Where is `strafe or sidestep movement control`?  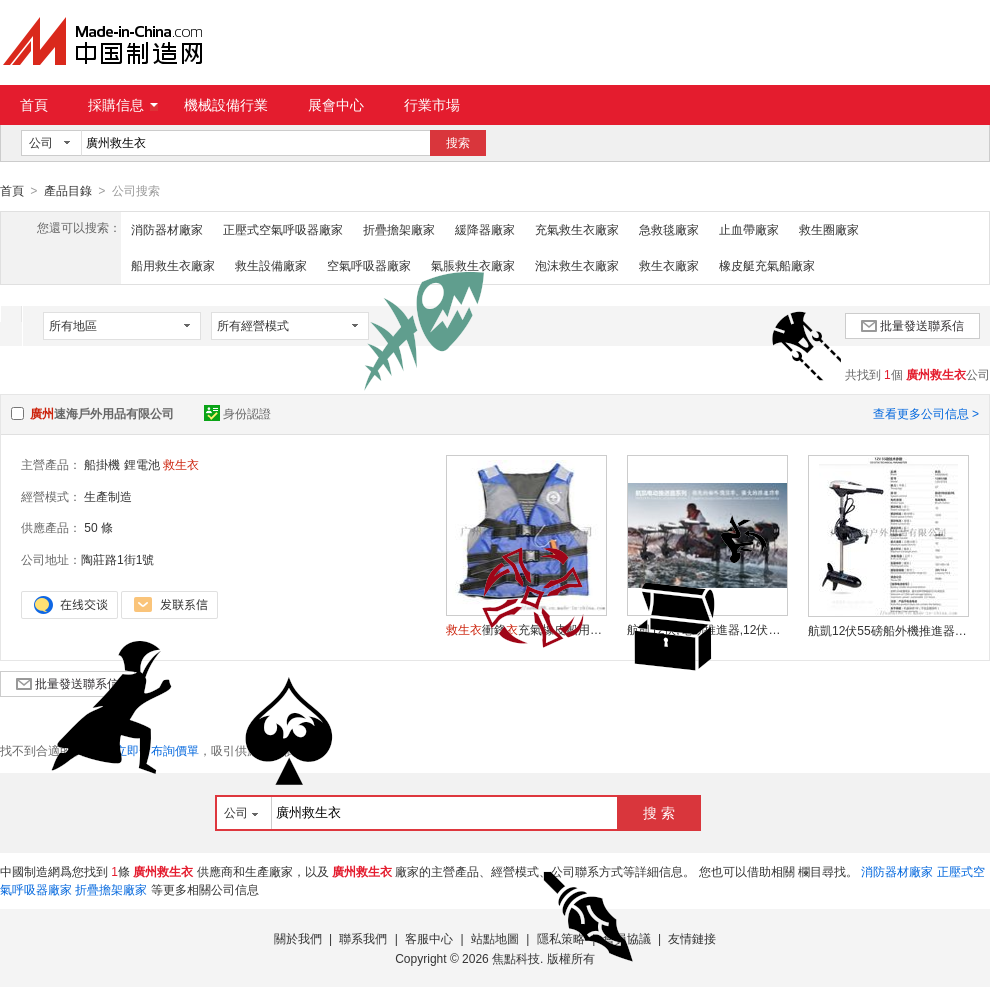 strafe or sidestep movement control is located at coordinates (808, 346).